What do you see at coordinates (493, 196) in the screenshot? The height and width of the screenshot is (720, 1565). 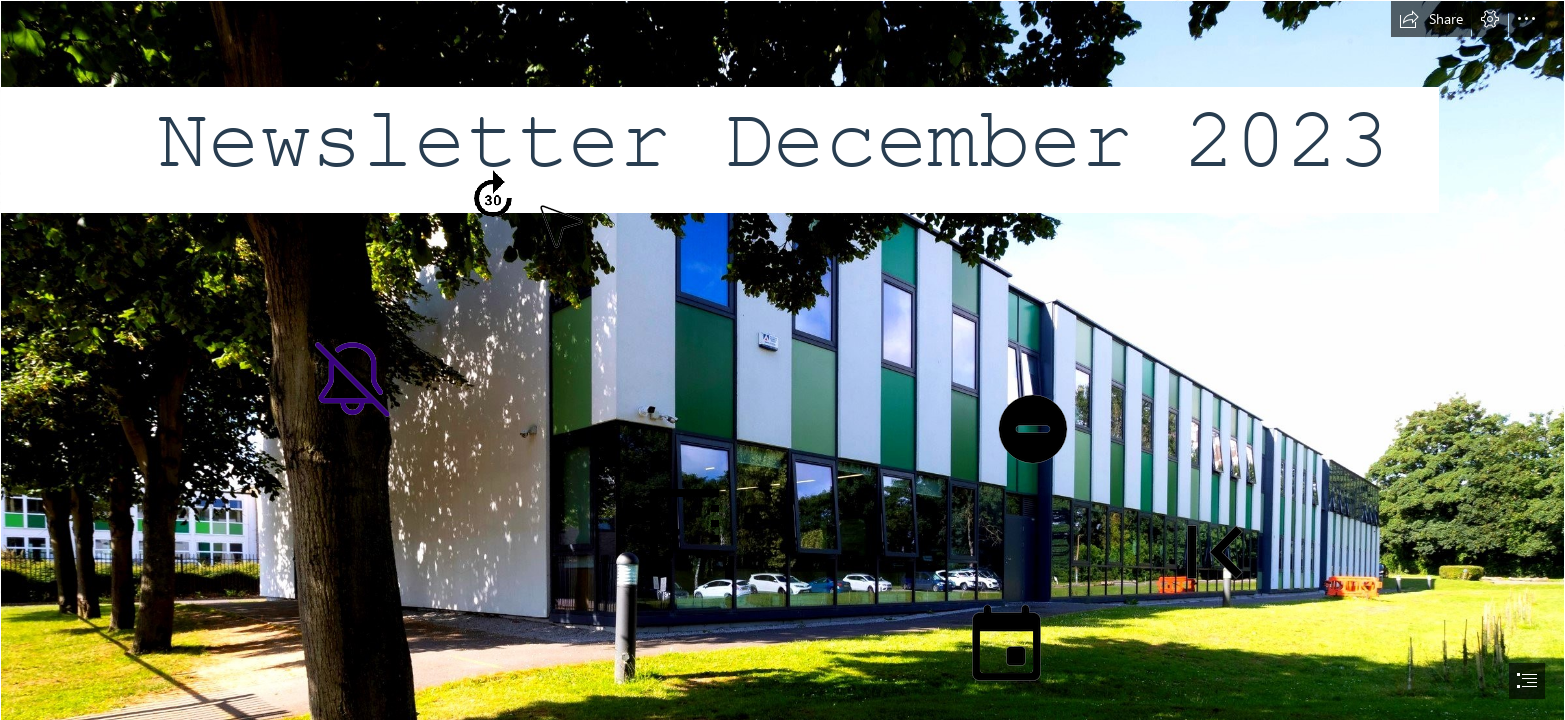 I see `skip forward 30 seconds in media playback` at bounding box center [493, 196].